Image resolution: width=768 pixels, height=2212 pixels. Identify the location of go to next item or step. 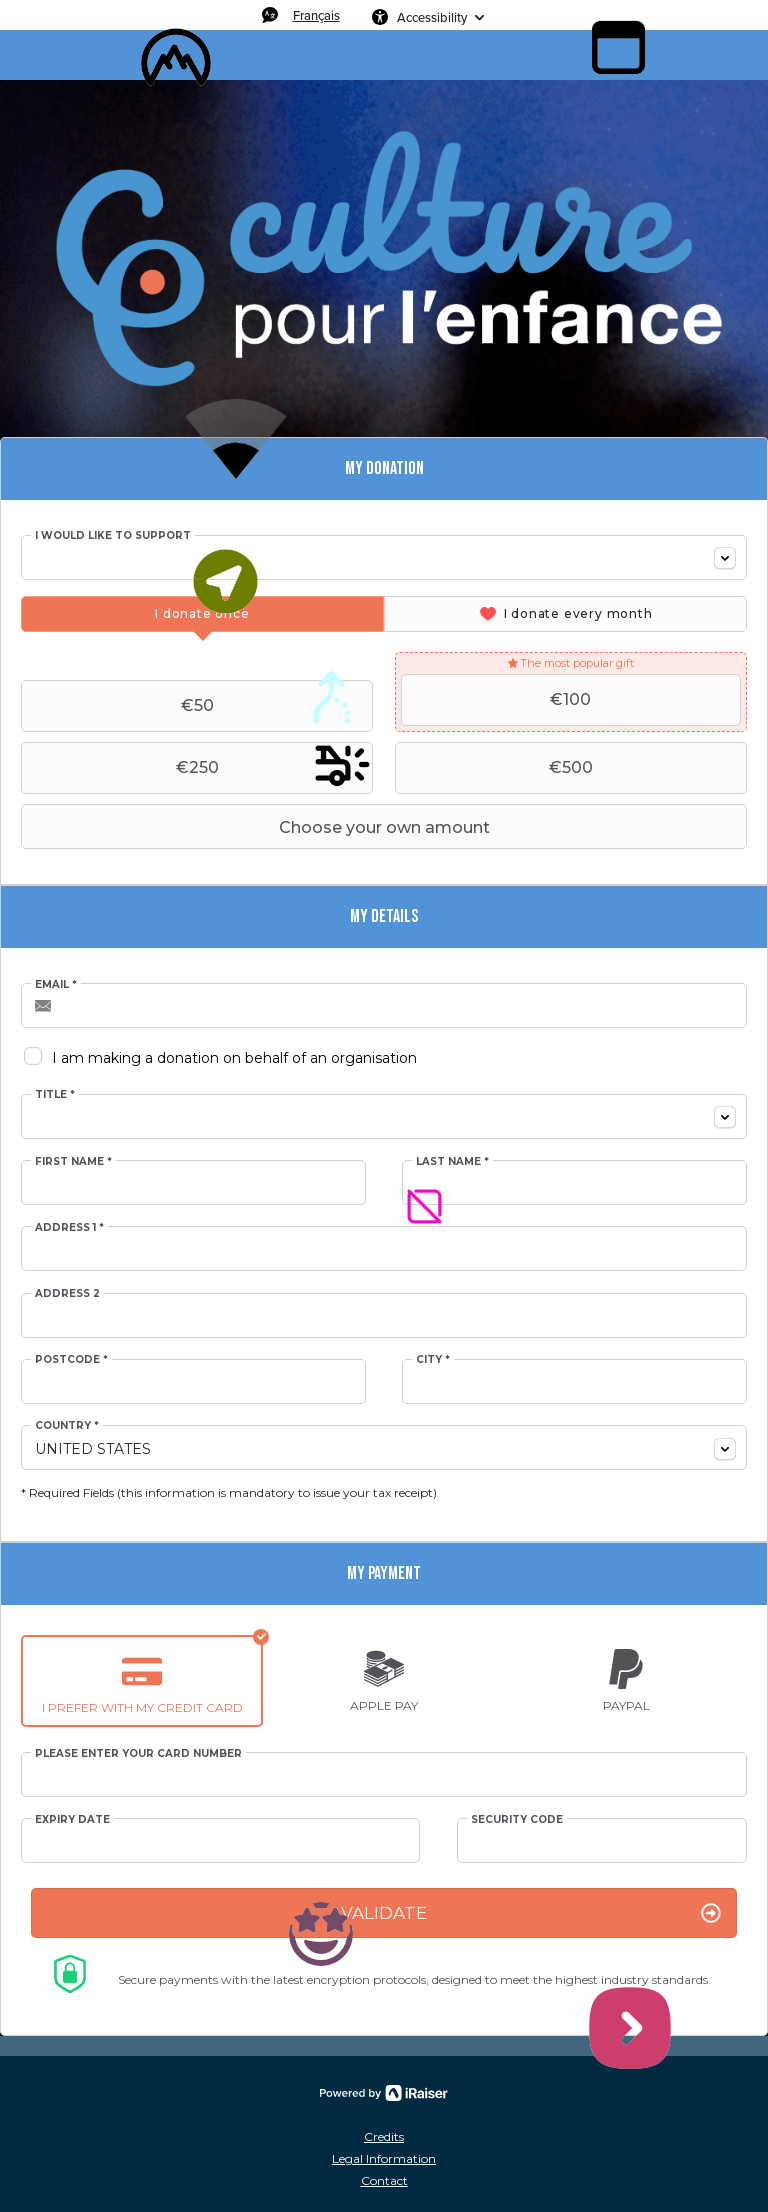
(630, 2028).